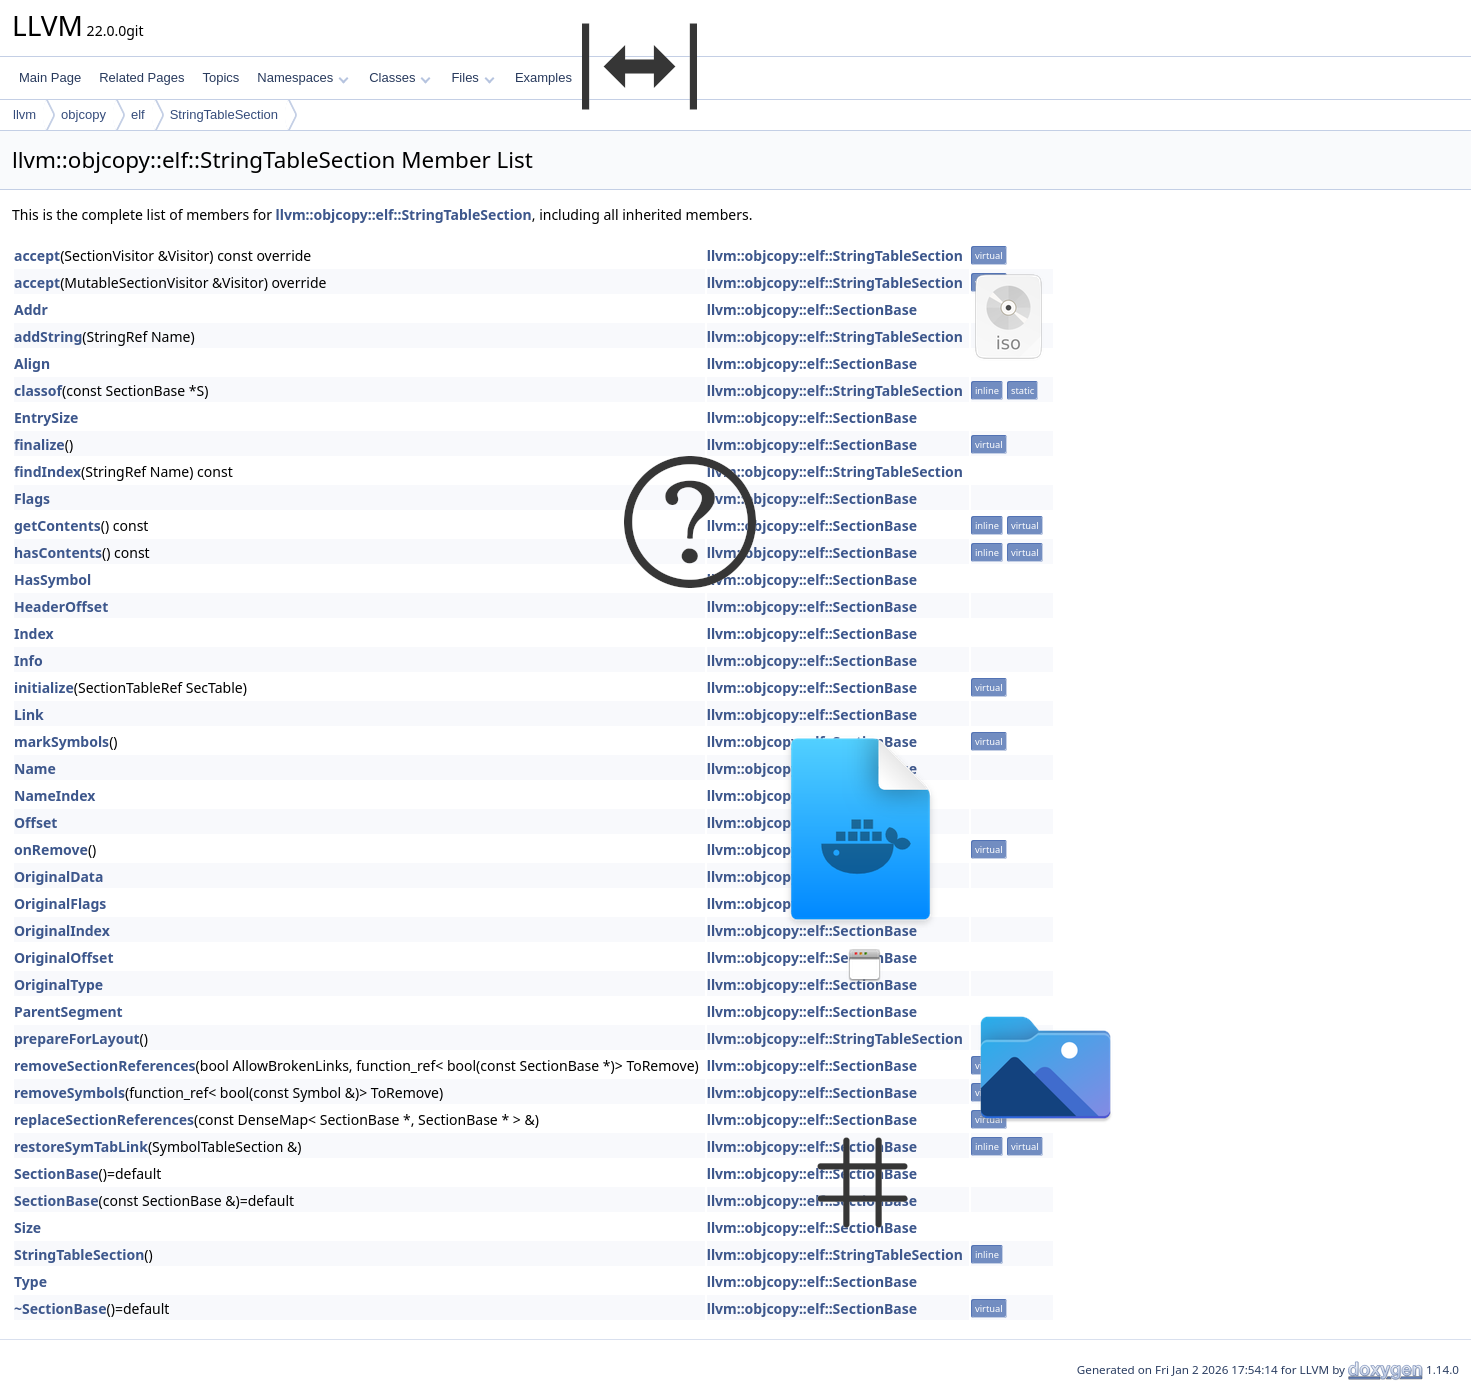  Describe the element at coordinates (862, 1182) in the screenshot. I see `open sudoku puzzle game` at that location.